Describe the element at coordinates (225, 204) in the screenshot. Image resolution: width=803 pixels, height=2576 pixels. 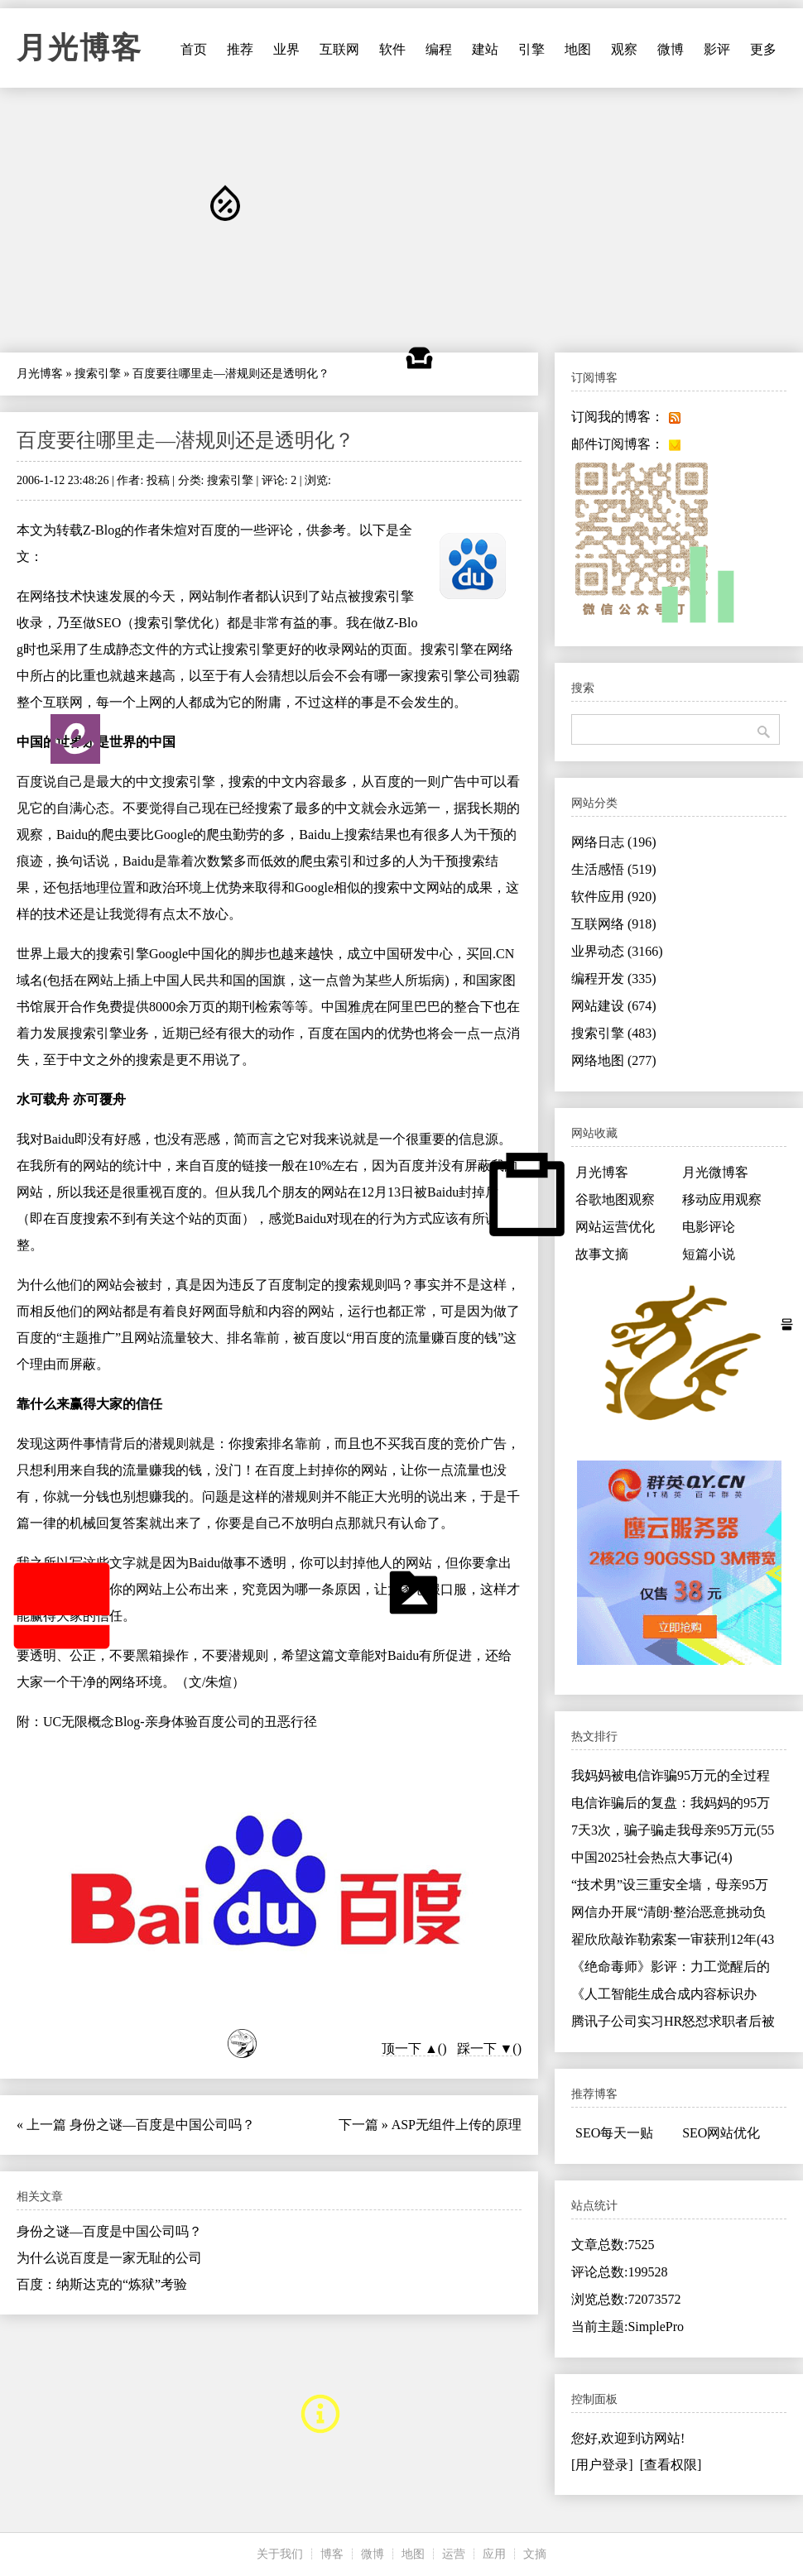
I see `view current humidity level` at that location.